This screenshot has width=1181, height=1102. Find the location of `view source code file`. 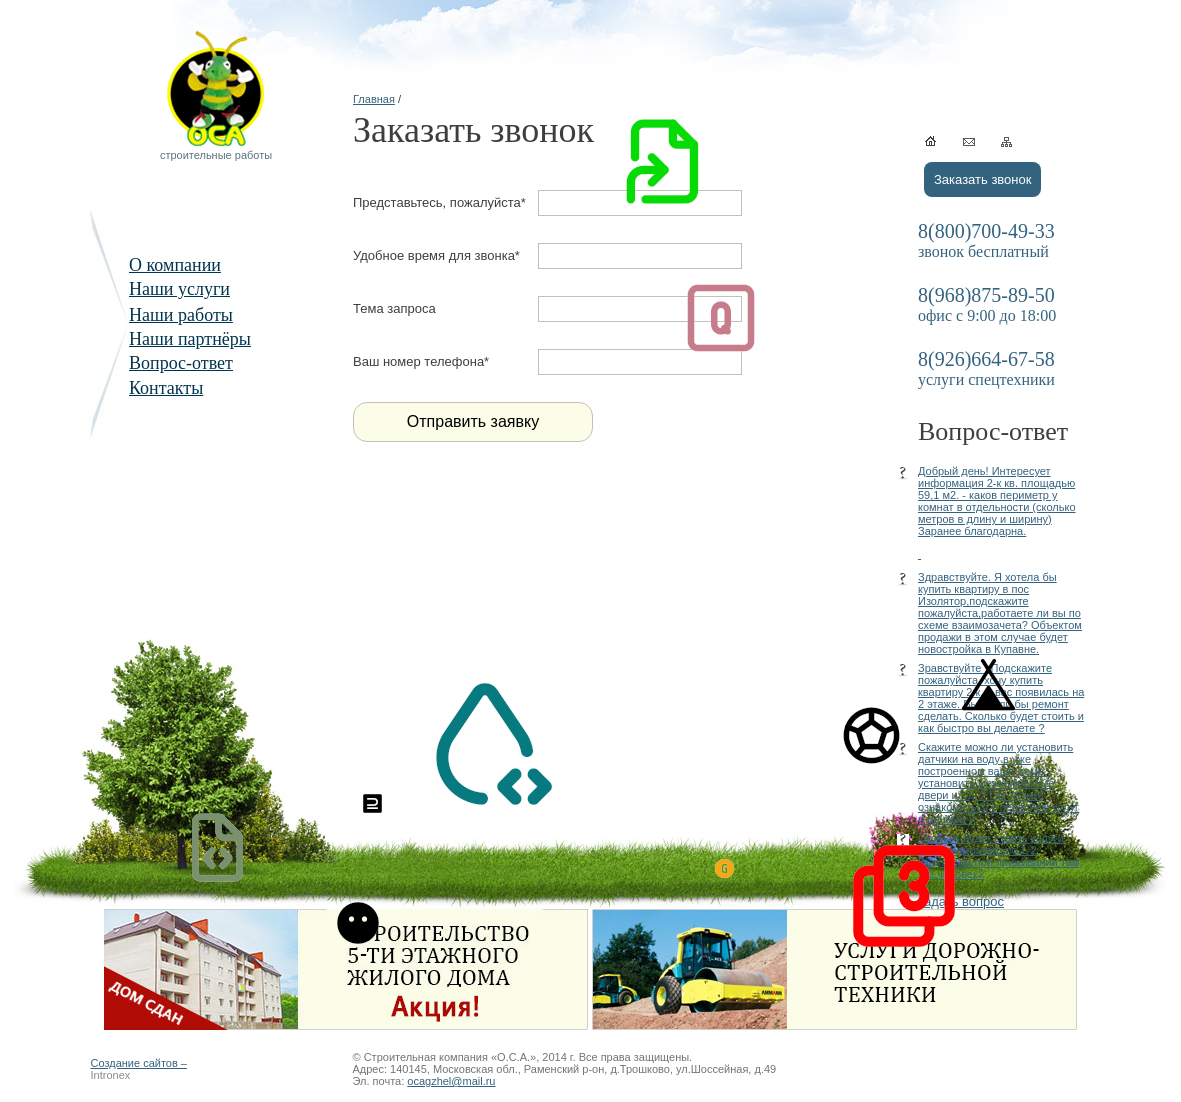

view source code file is located at coordinates (217, 847).